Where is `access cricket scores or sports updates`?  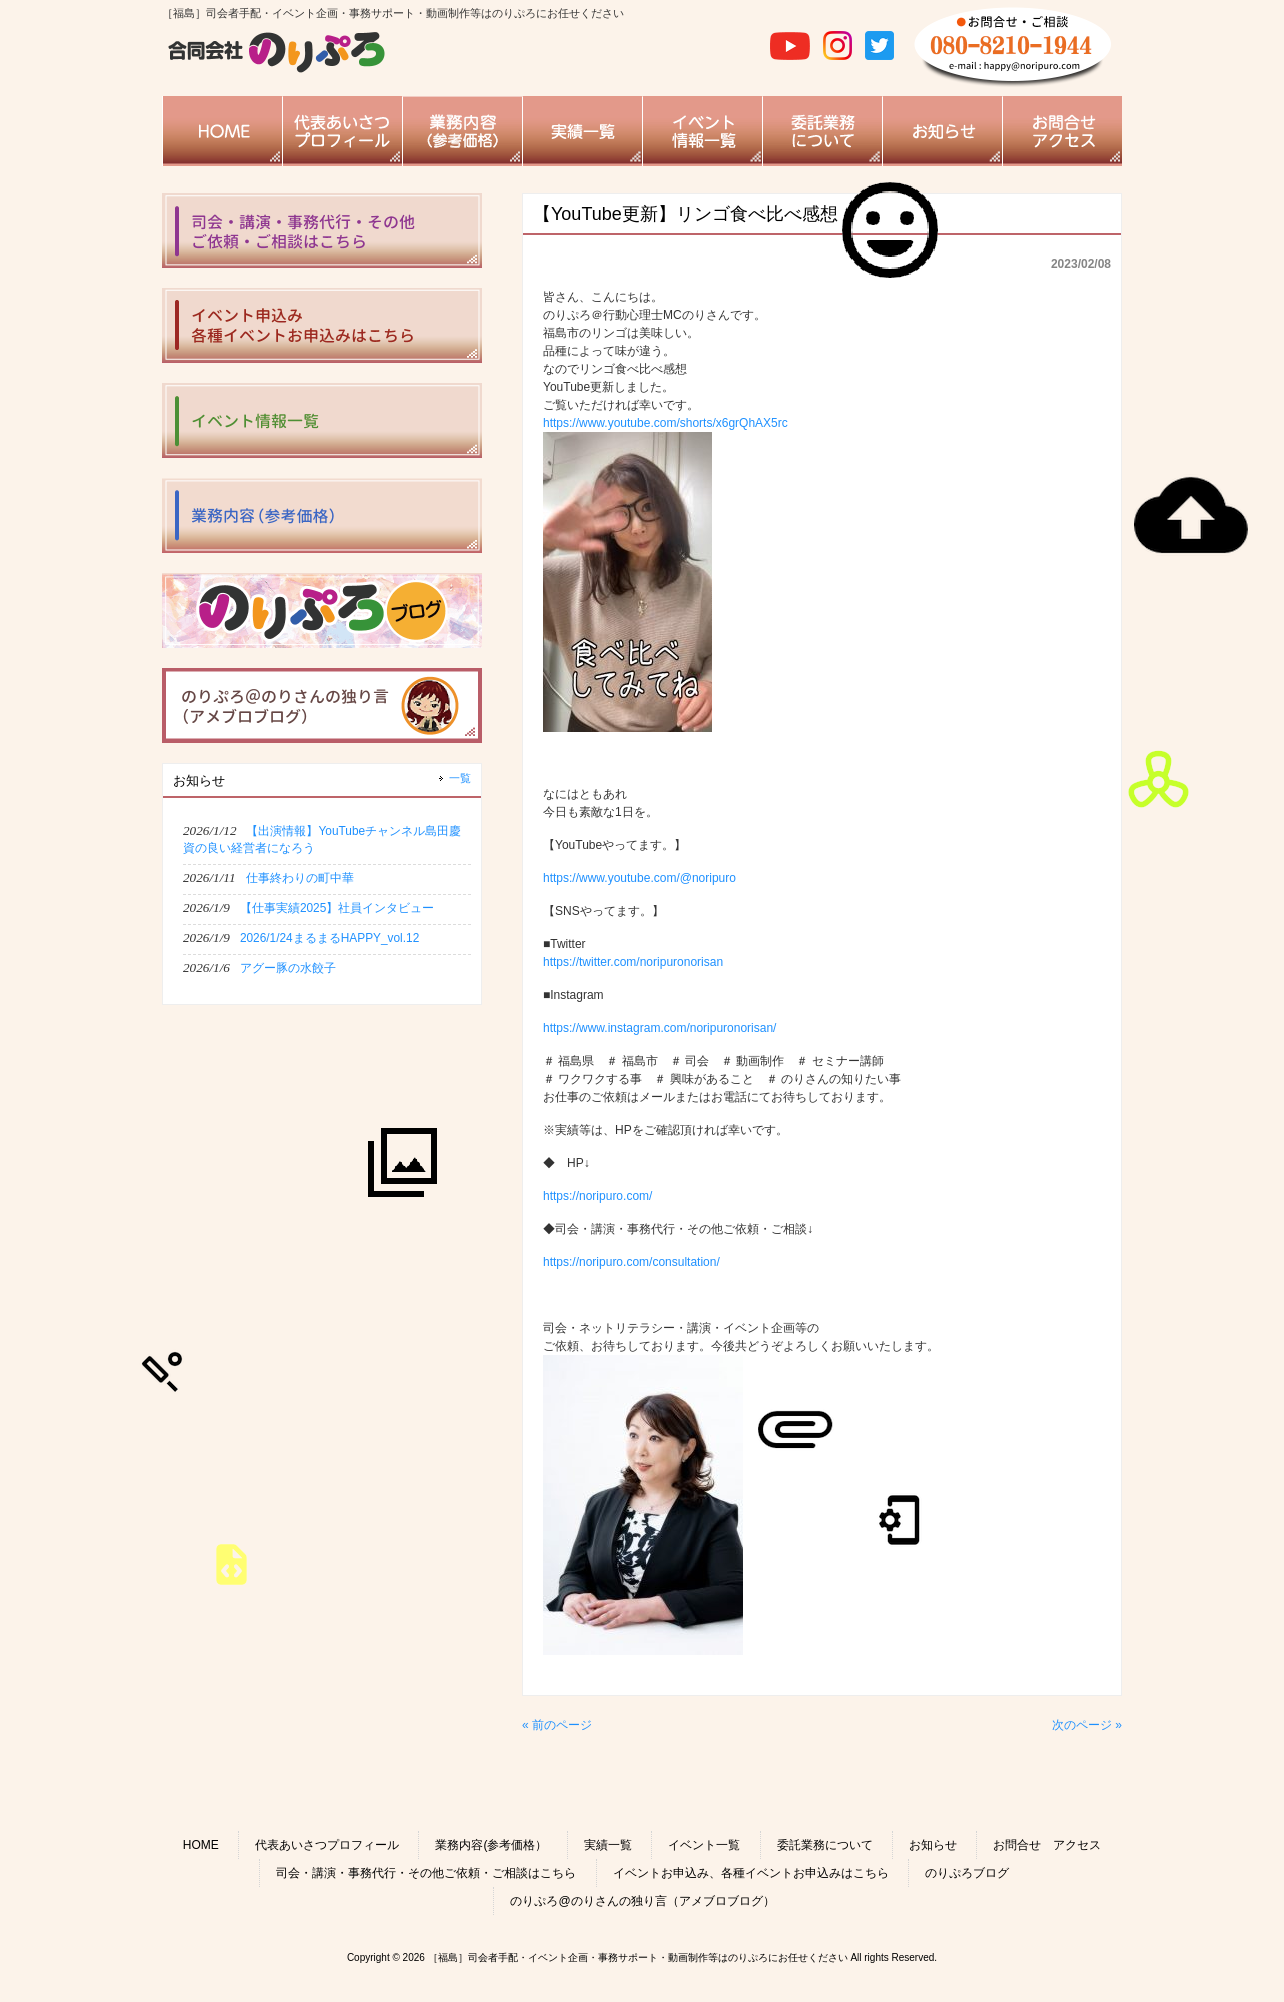 access cricket scores or sports updates is located at coordinates (162, 1372).